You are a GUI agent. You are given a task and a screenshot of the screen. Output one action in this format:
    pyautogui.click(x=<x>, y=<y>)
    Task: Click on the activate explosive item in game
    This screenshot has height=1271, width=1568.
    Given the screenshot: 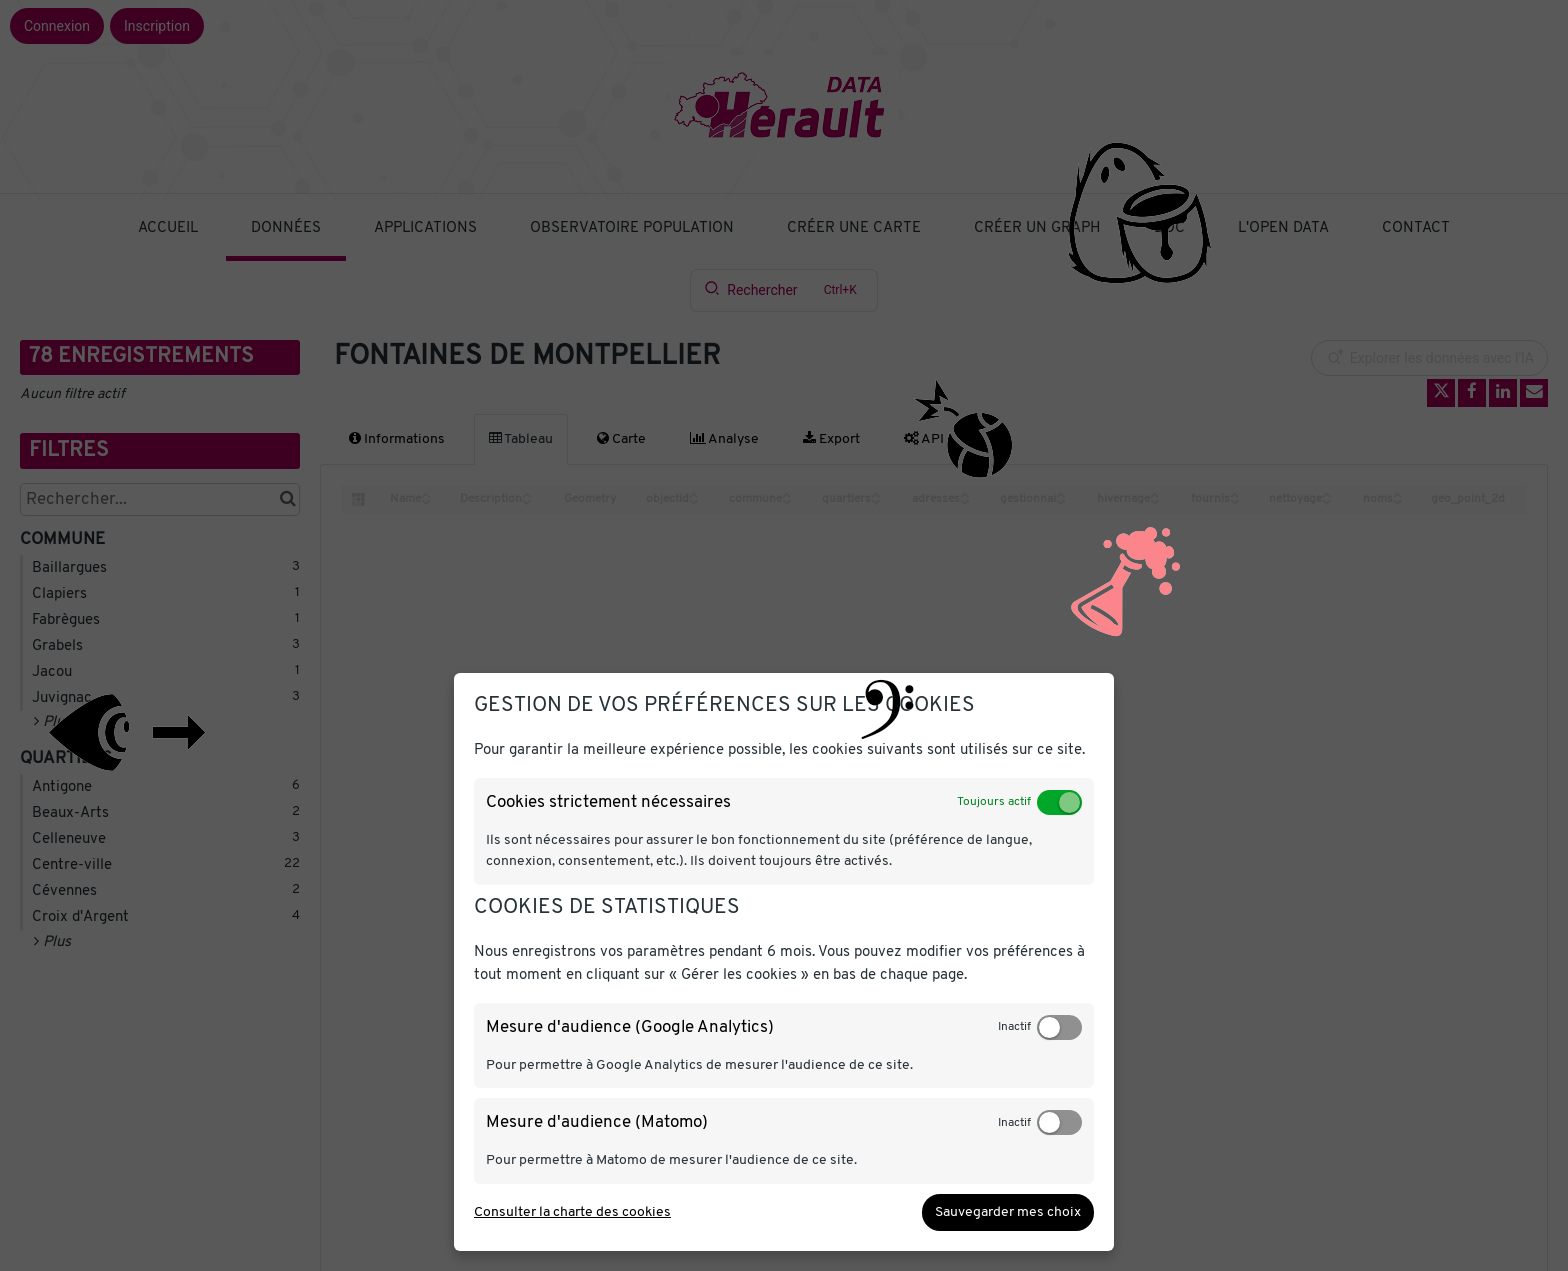 What is the action you would take?
    pyautogui.click(x=963, y=429)
    